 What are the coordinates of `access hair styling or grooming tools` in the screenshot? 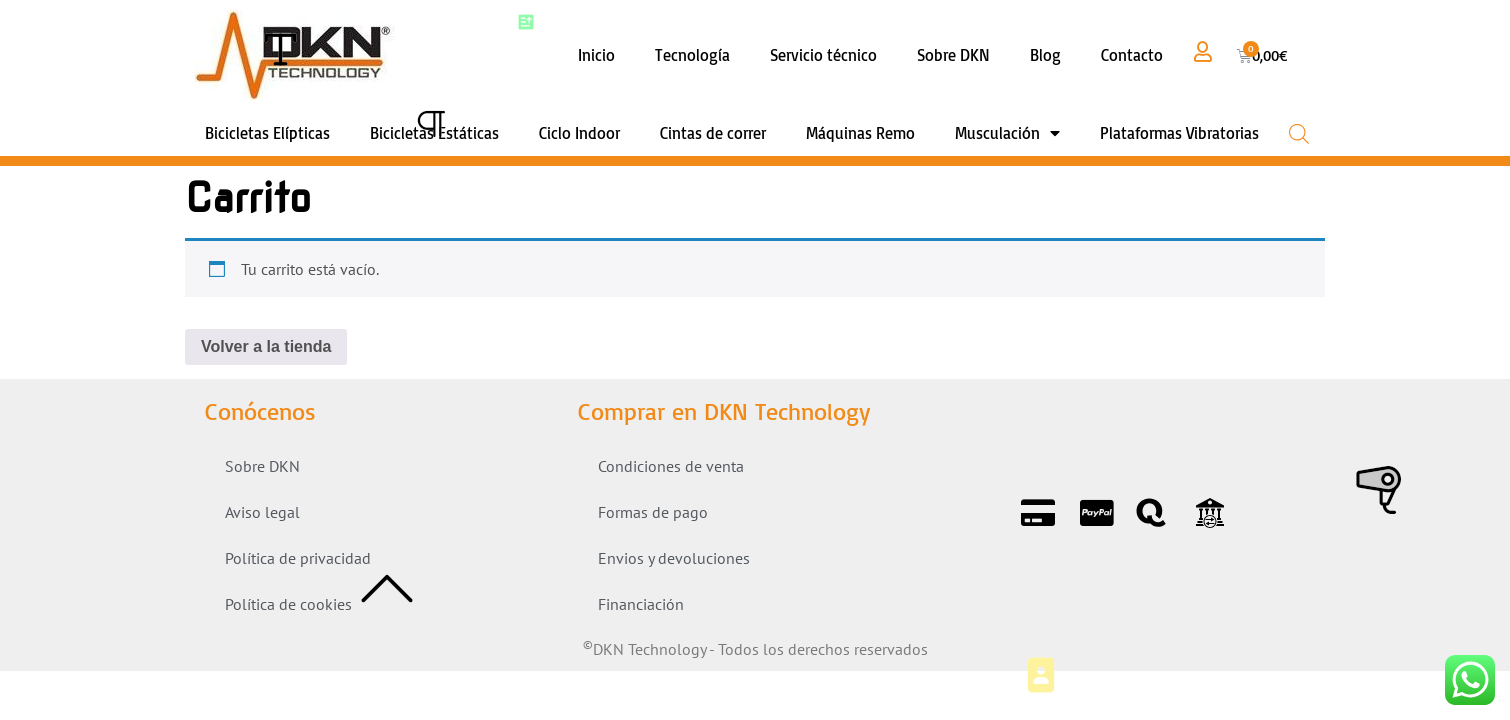 It's located at (1379, 487).